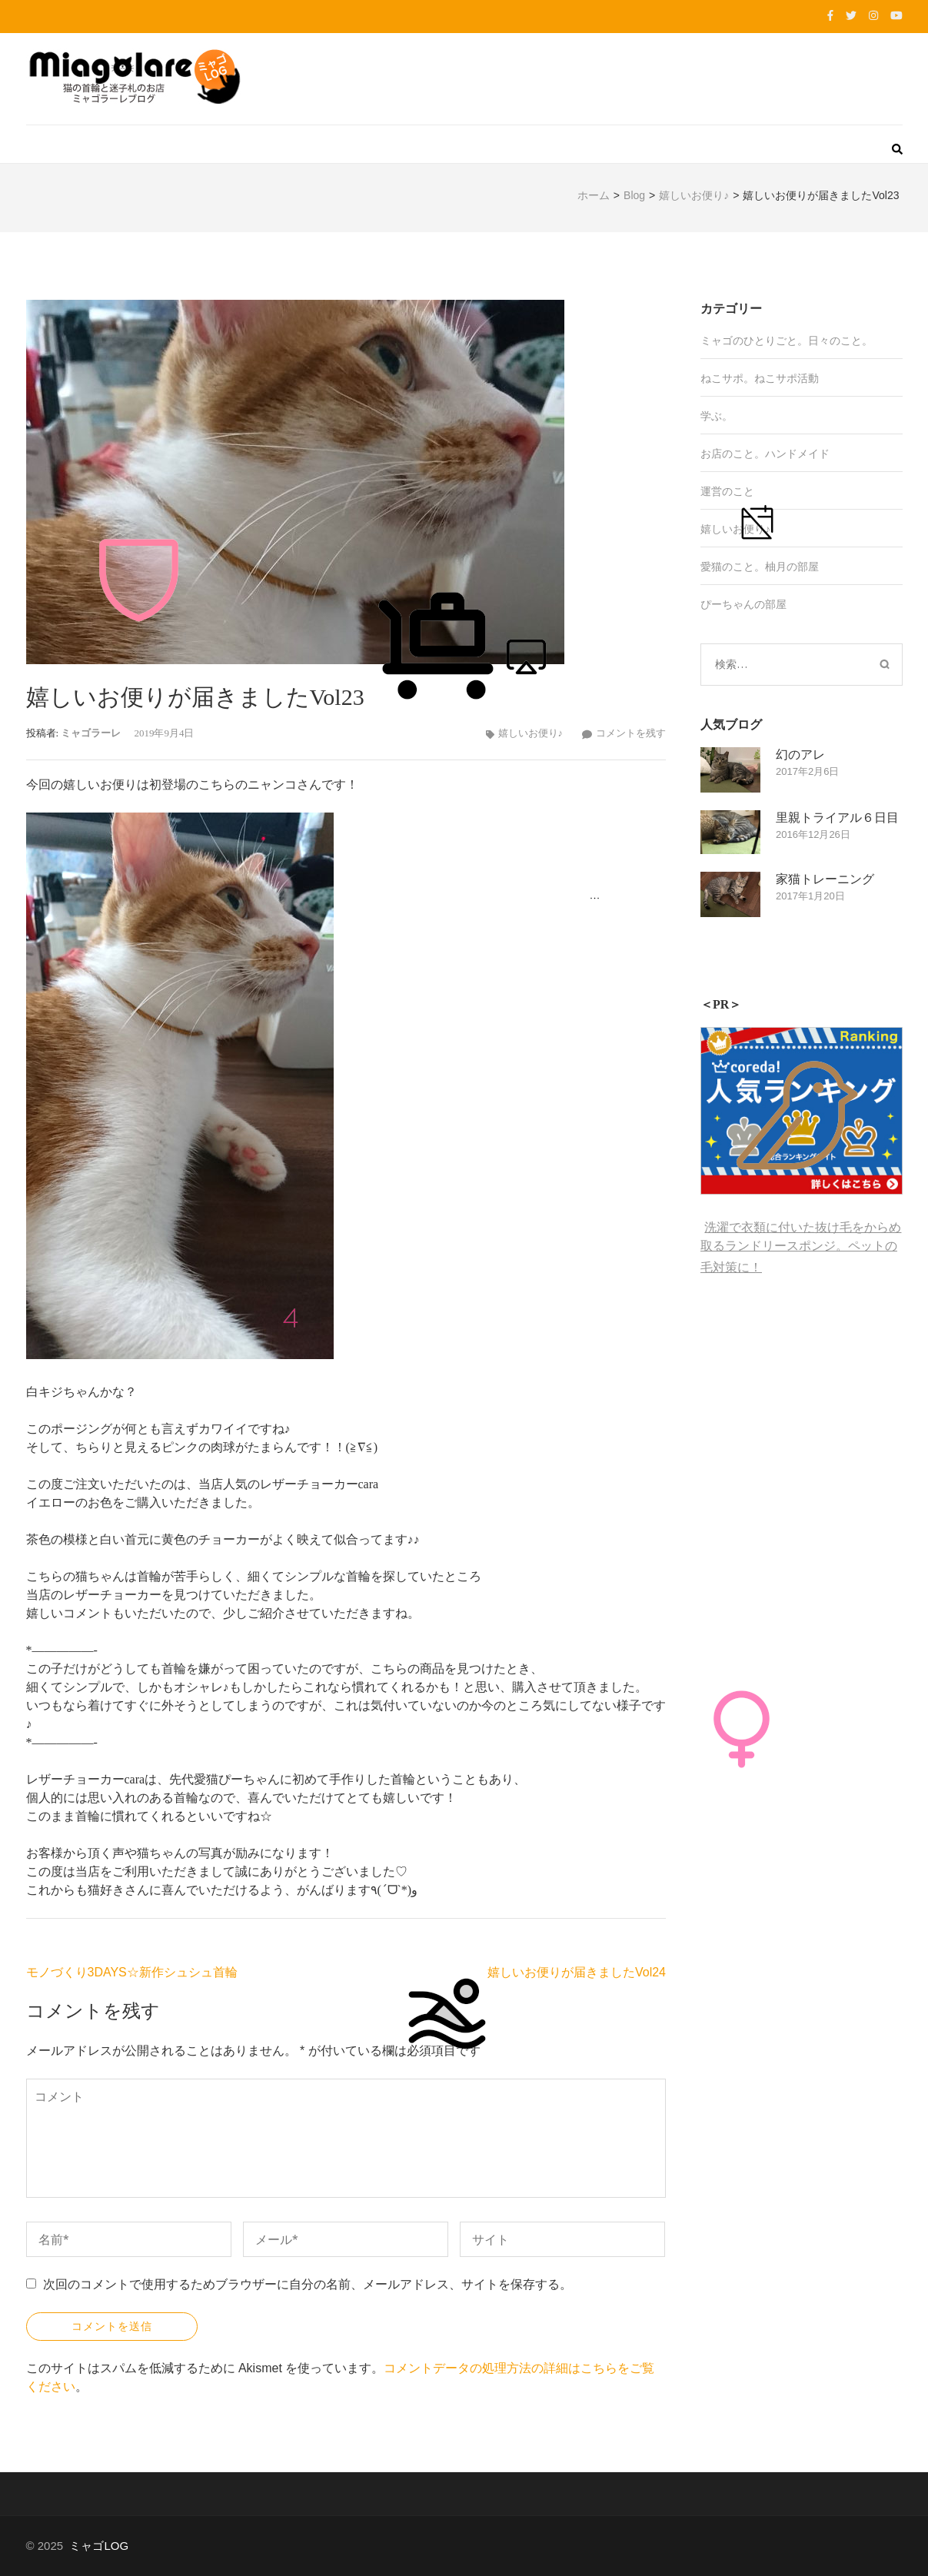 The image size is (928, 2576). I want to click on disable calendar or scheduling features, so click(757, 524).